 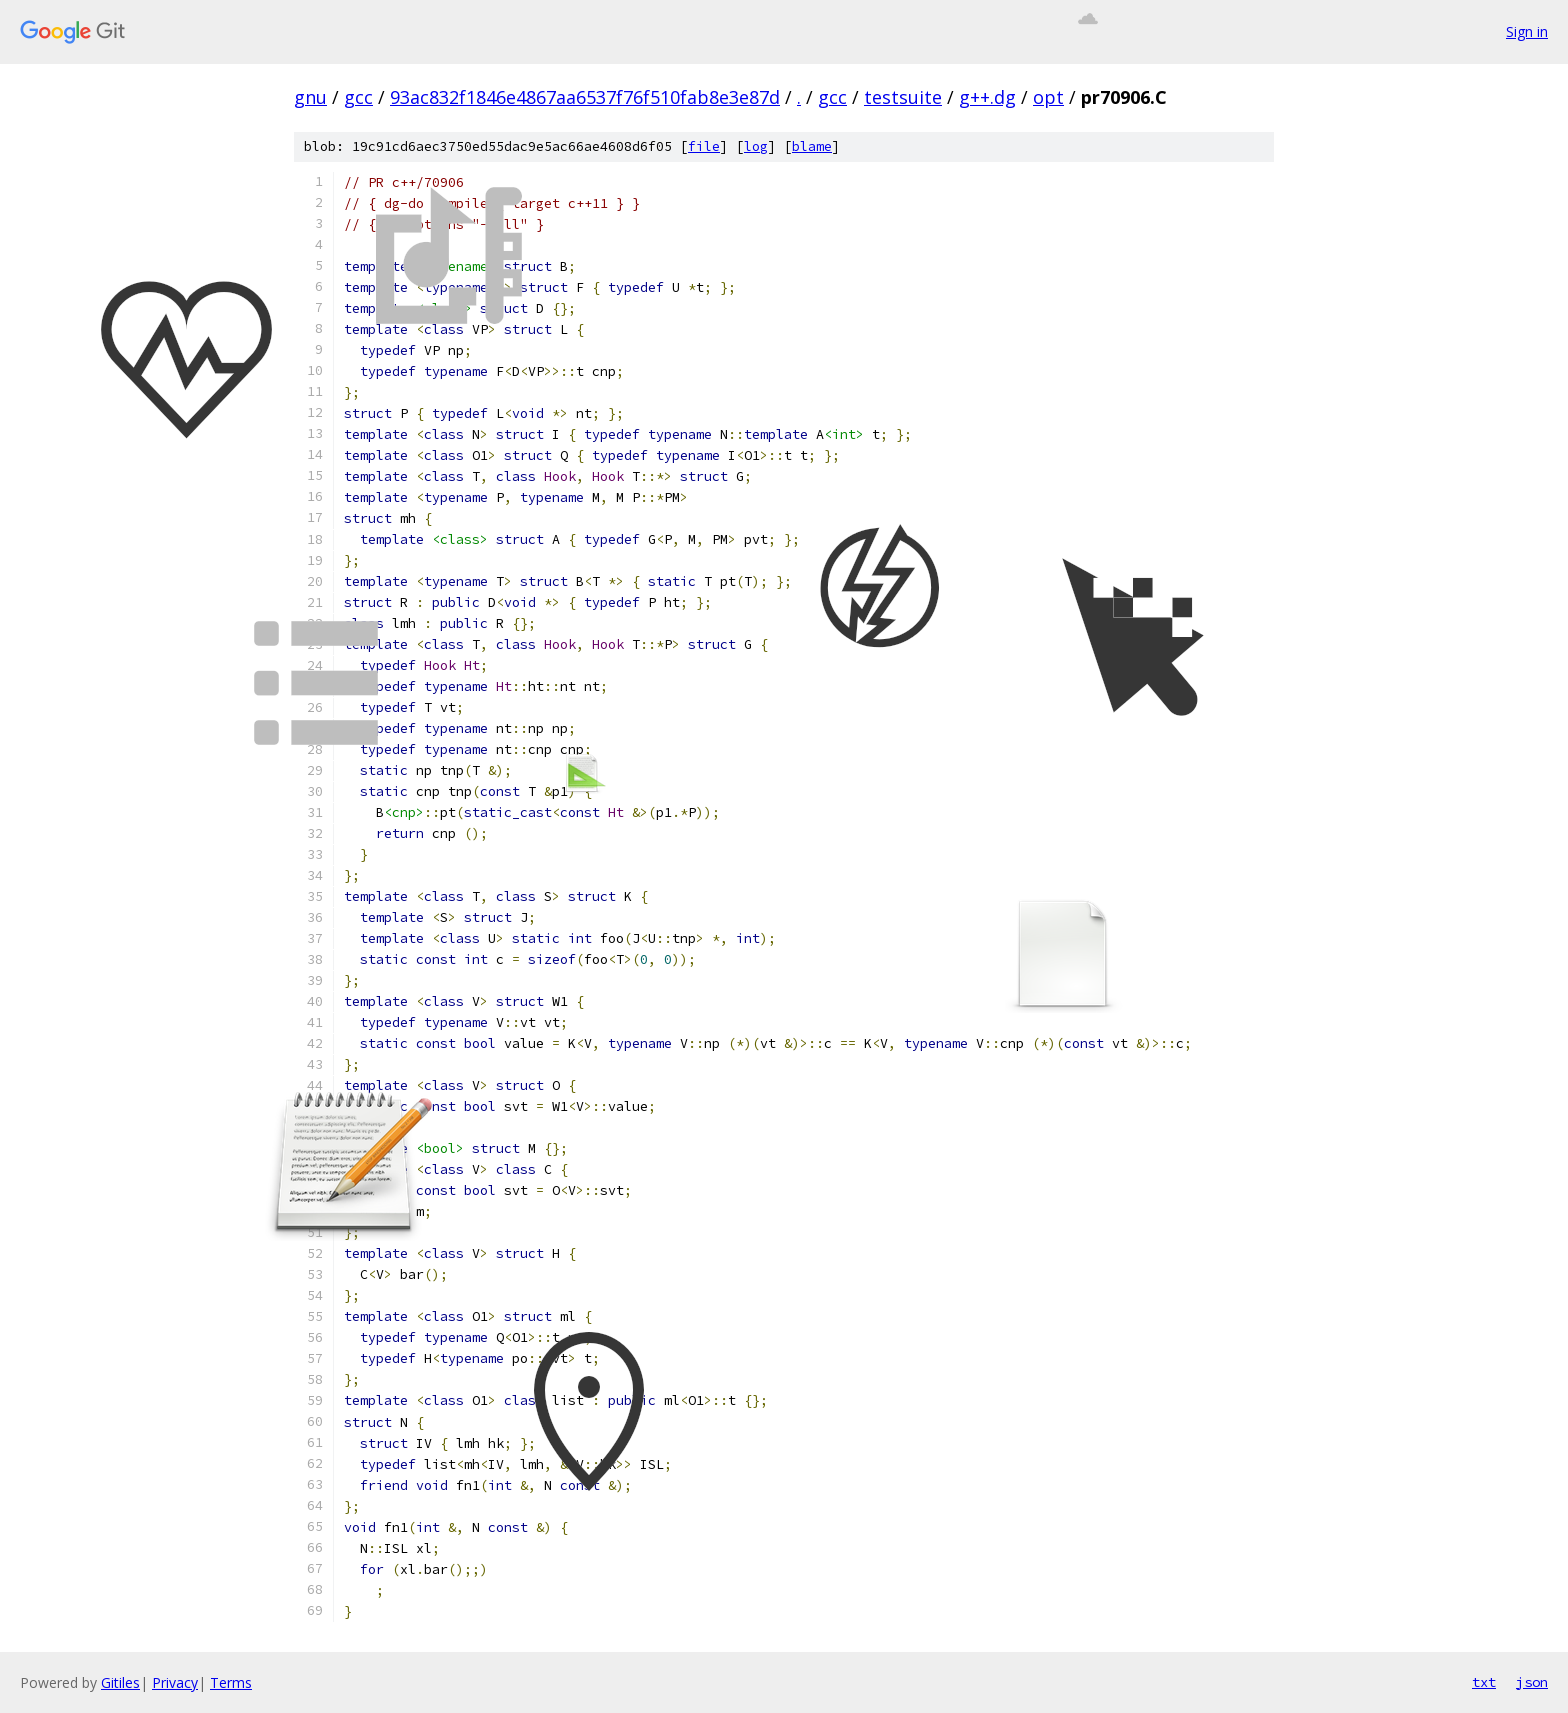 What do you see at coordinates (1064, 953) in the screenshot?
I see `a text or document file preview` at bounding box center [1064, 953].